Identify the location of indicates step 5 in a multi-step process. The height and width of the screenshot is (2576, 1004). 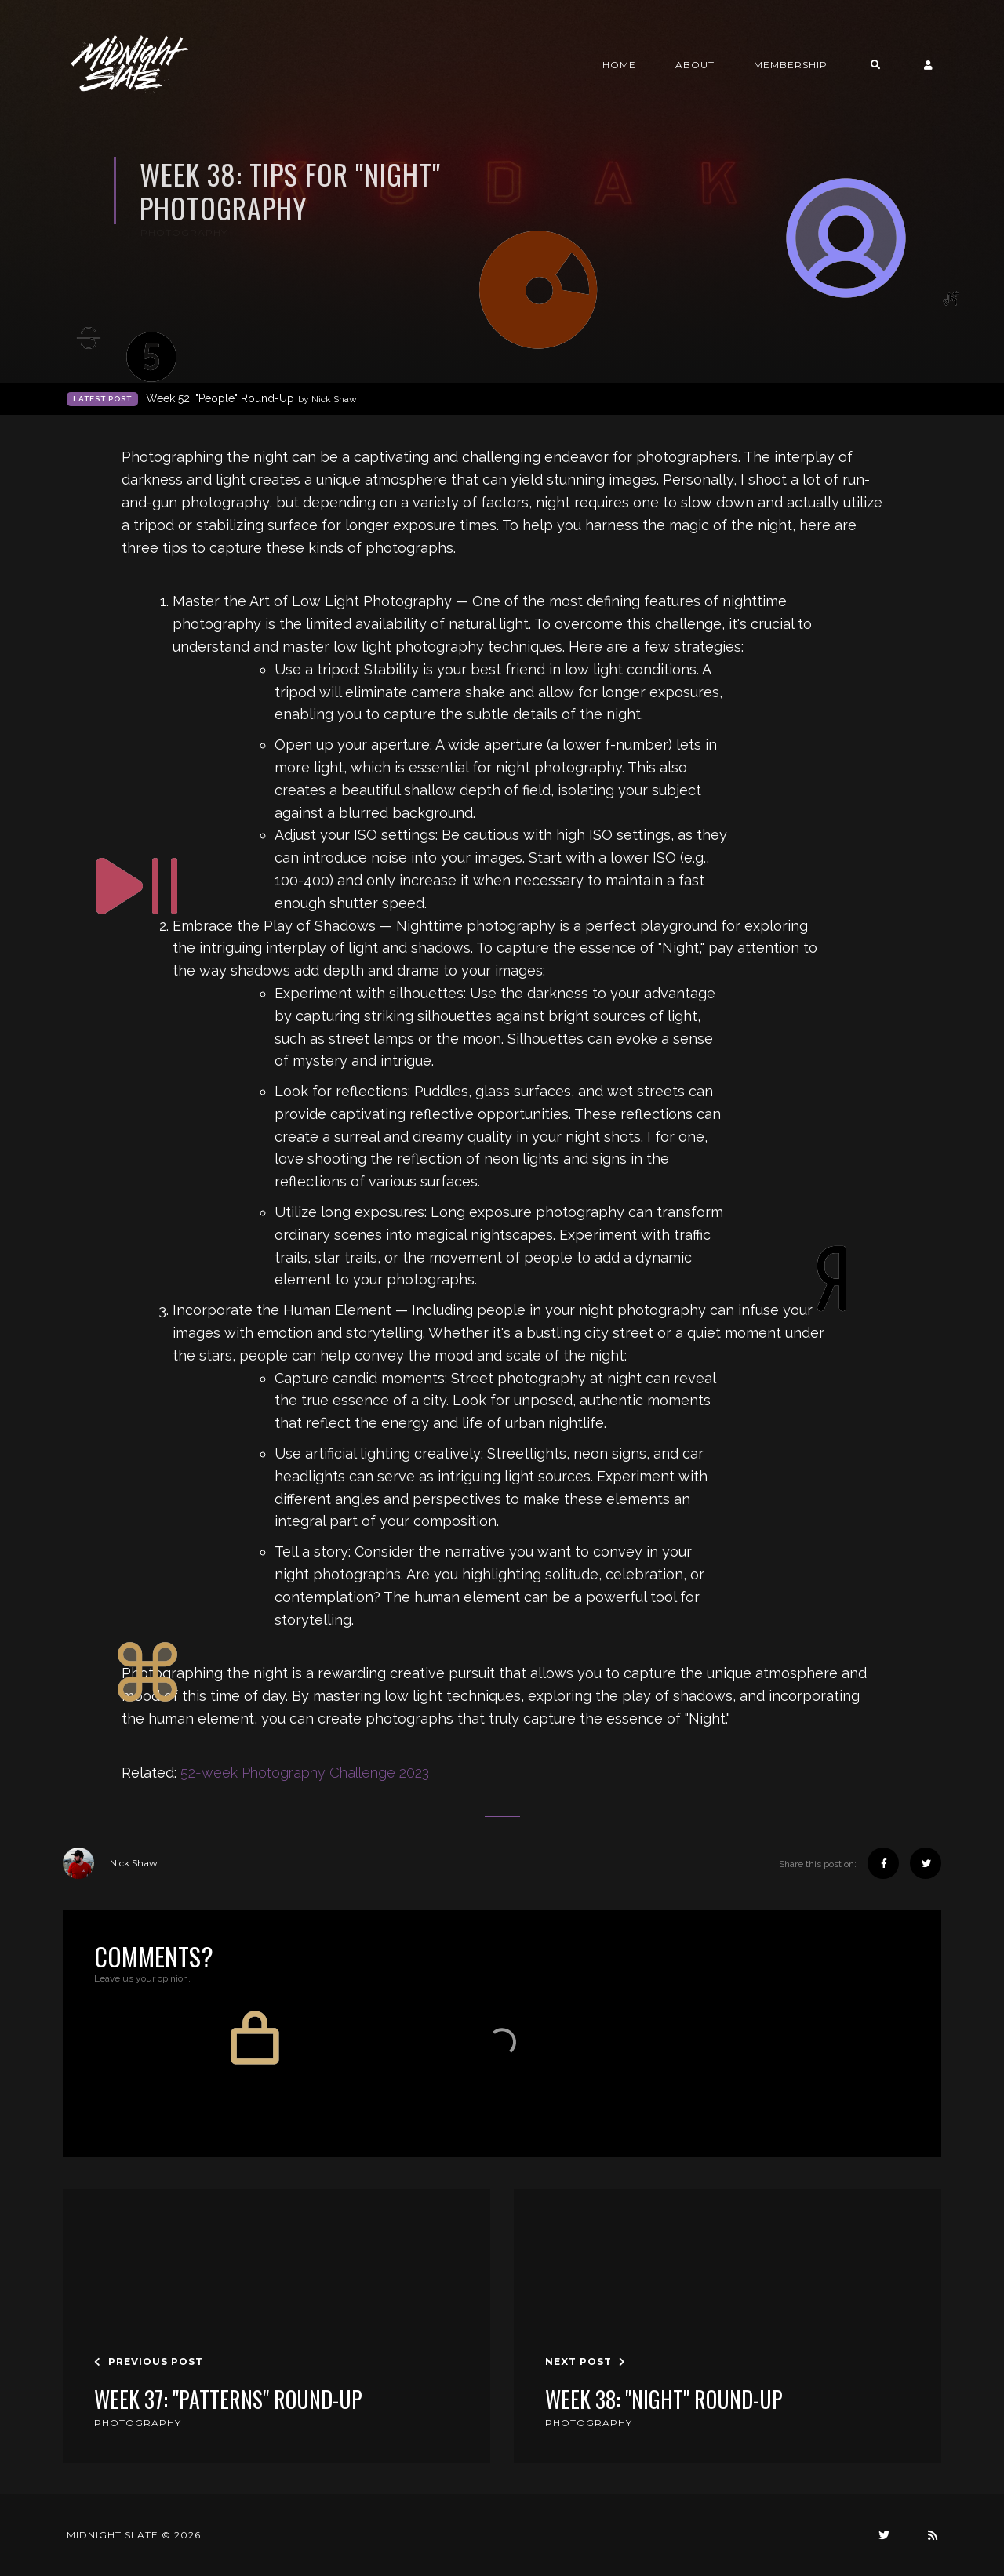
(151, 357).